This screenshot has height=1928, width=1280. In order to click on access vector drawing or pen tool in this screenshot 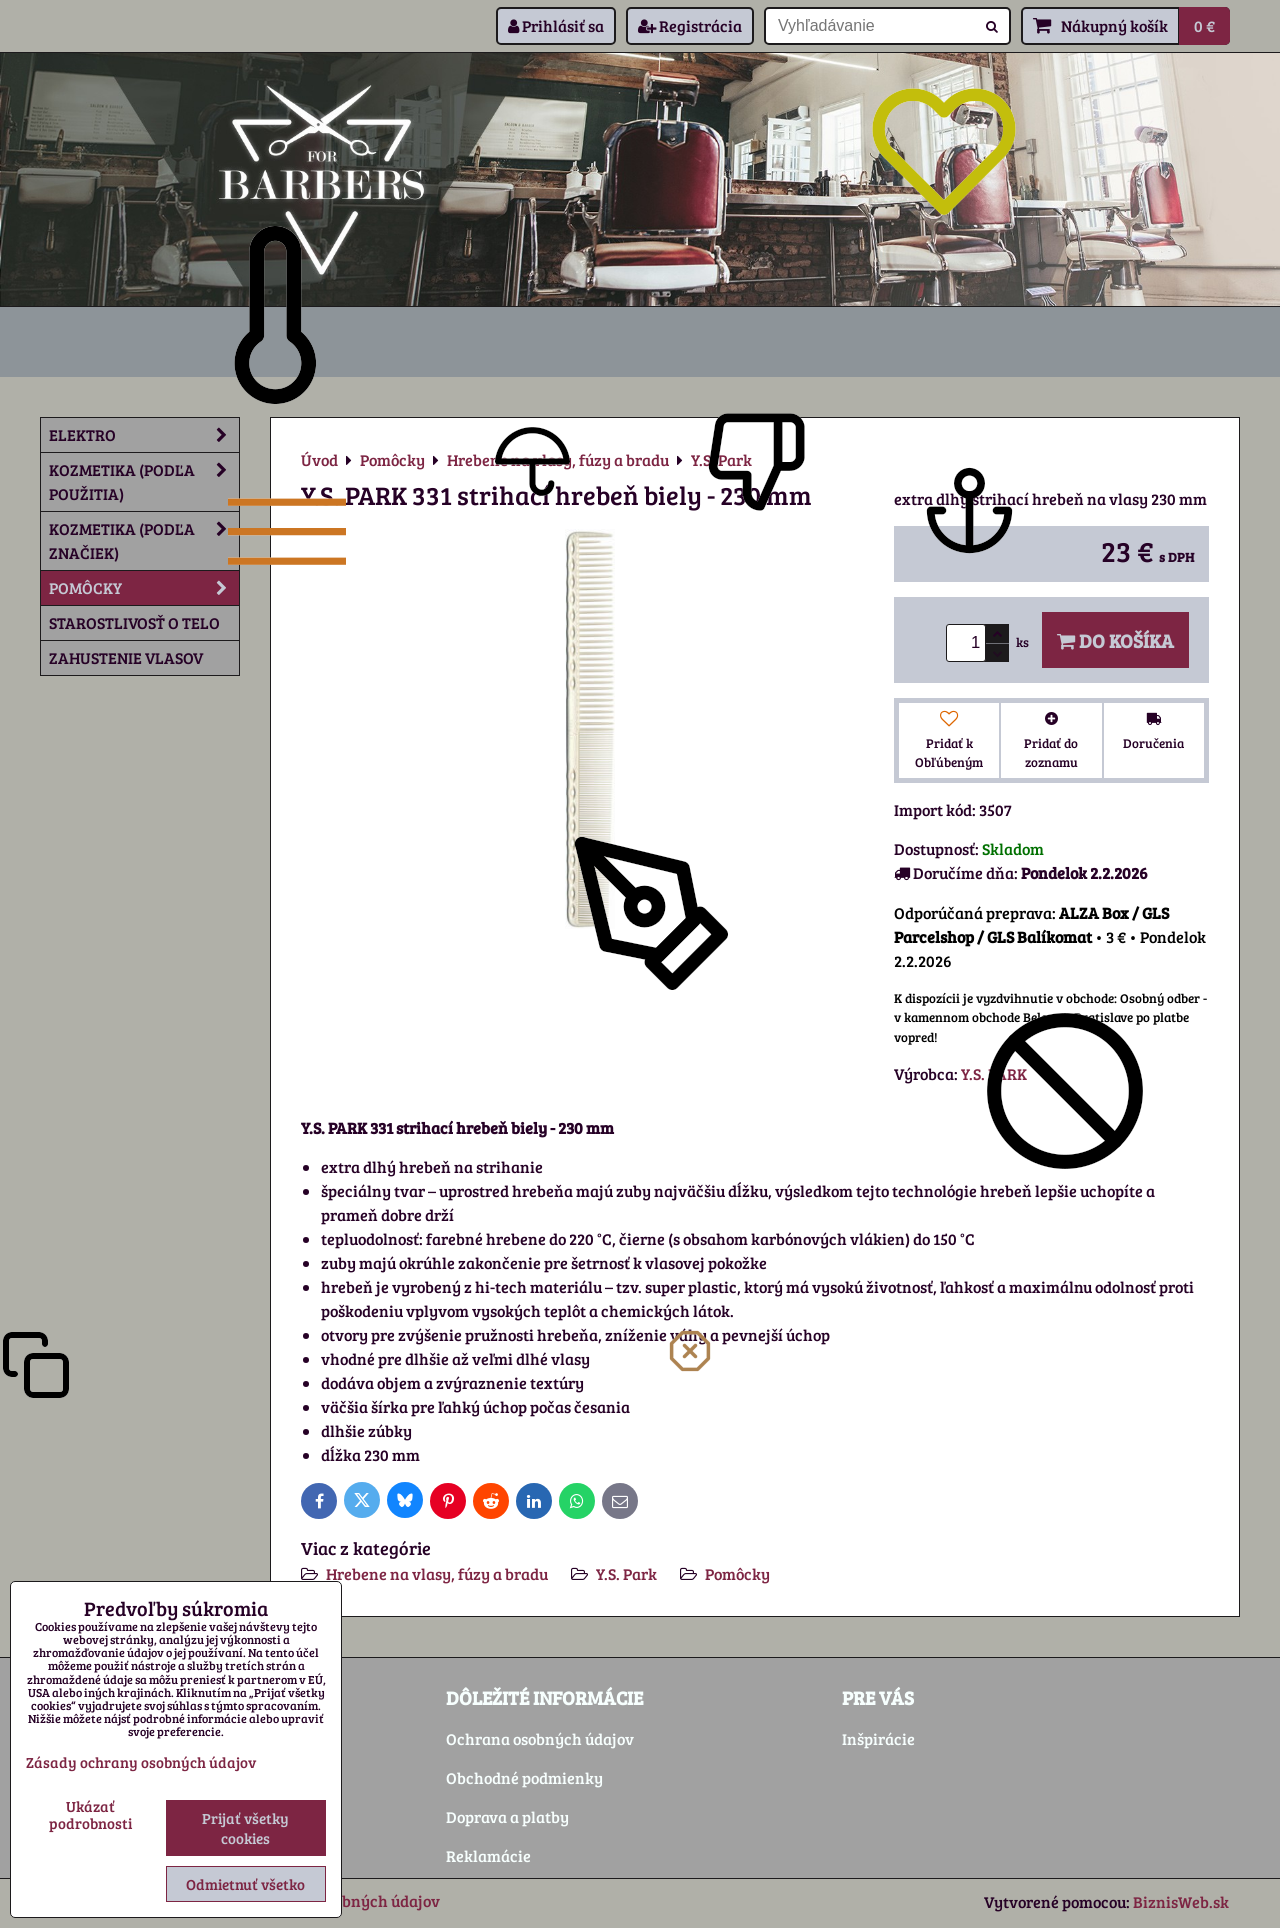, I will do `click(651, 913)`.